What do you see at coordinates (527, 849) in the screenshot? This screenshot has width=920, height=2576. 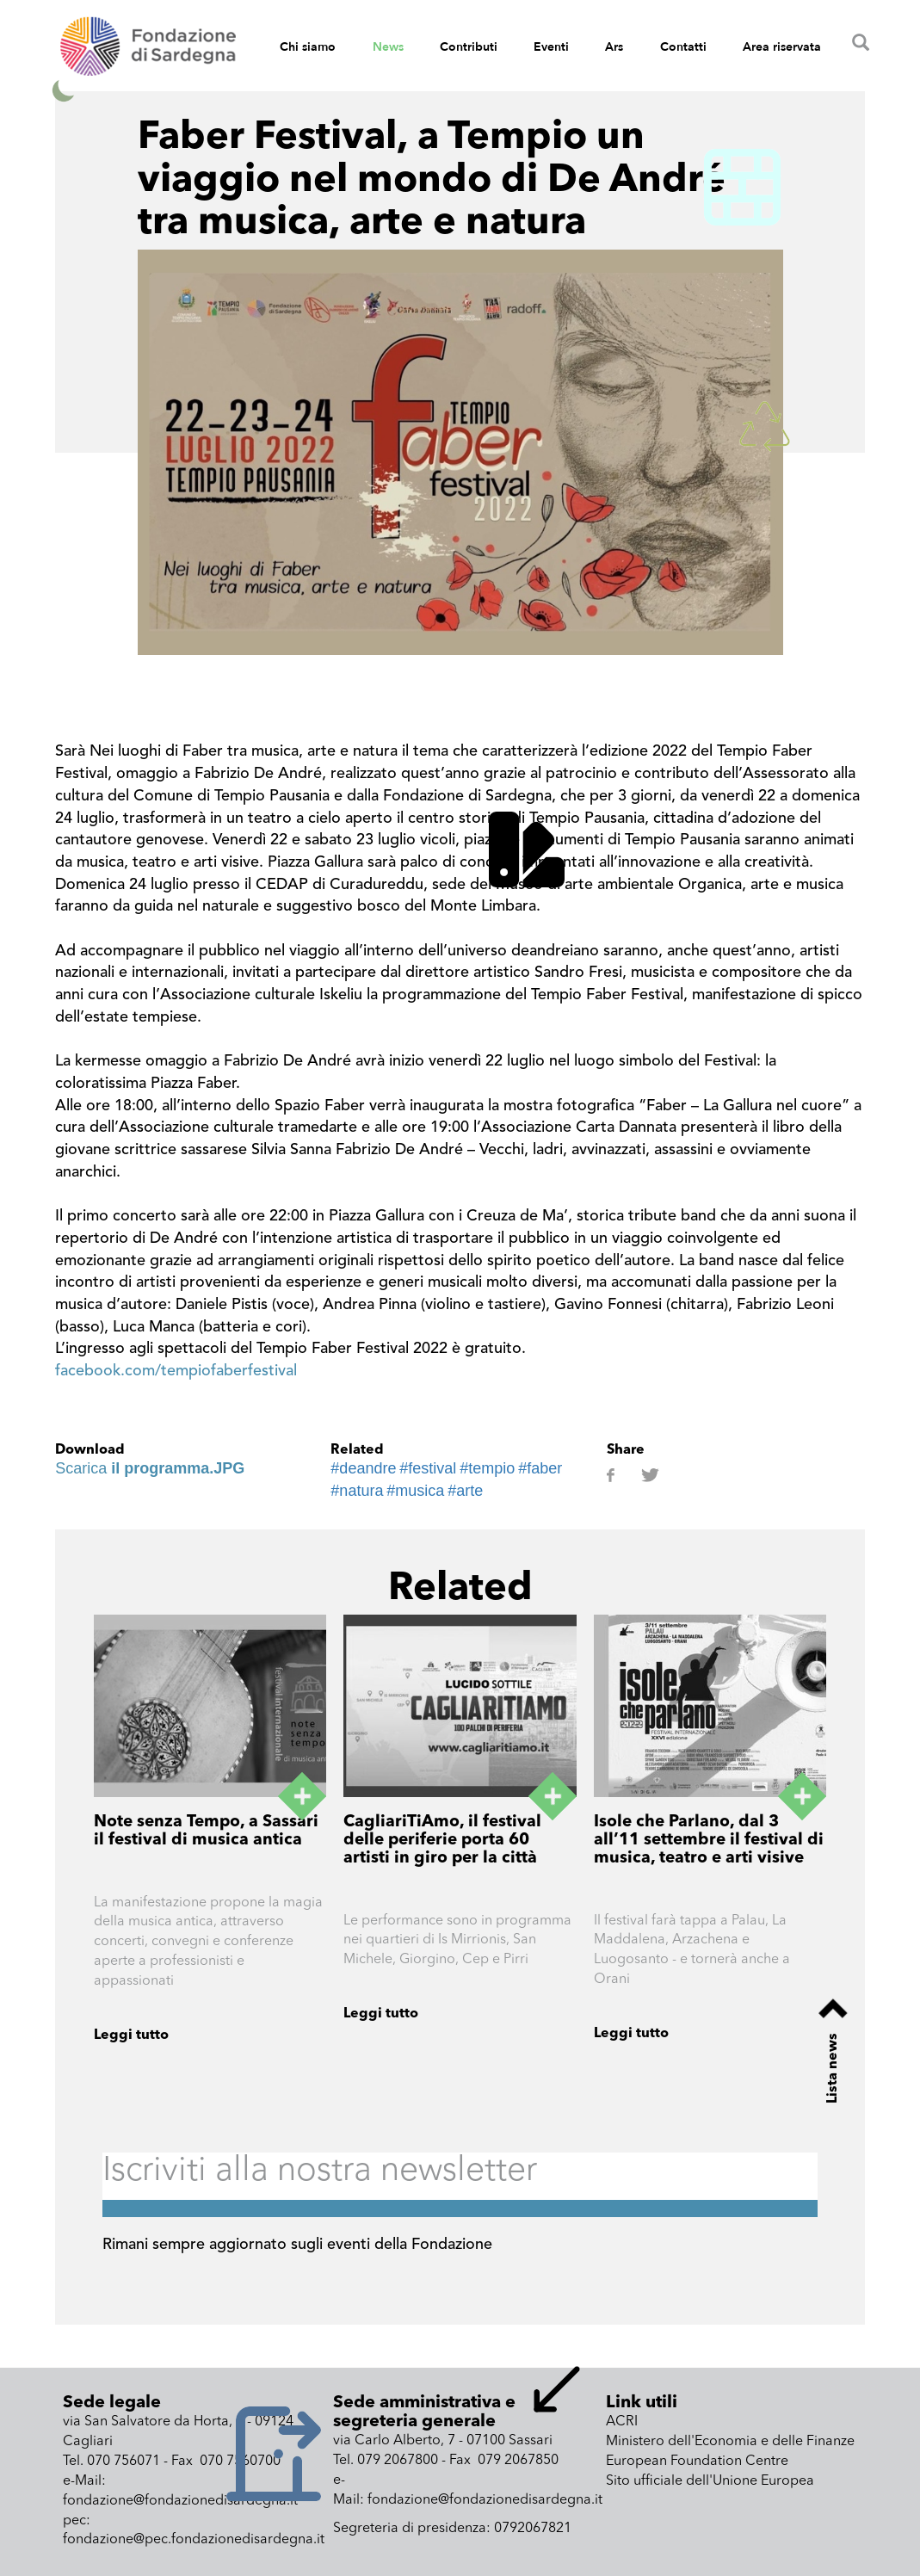 I see `open color picker or palette options` at bounding box center [527, 849].